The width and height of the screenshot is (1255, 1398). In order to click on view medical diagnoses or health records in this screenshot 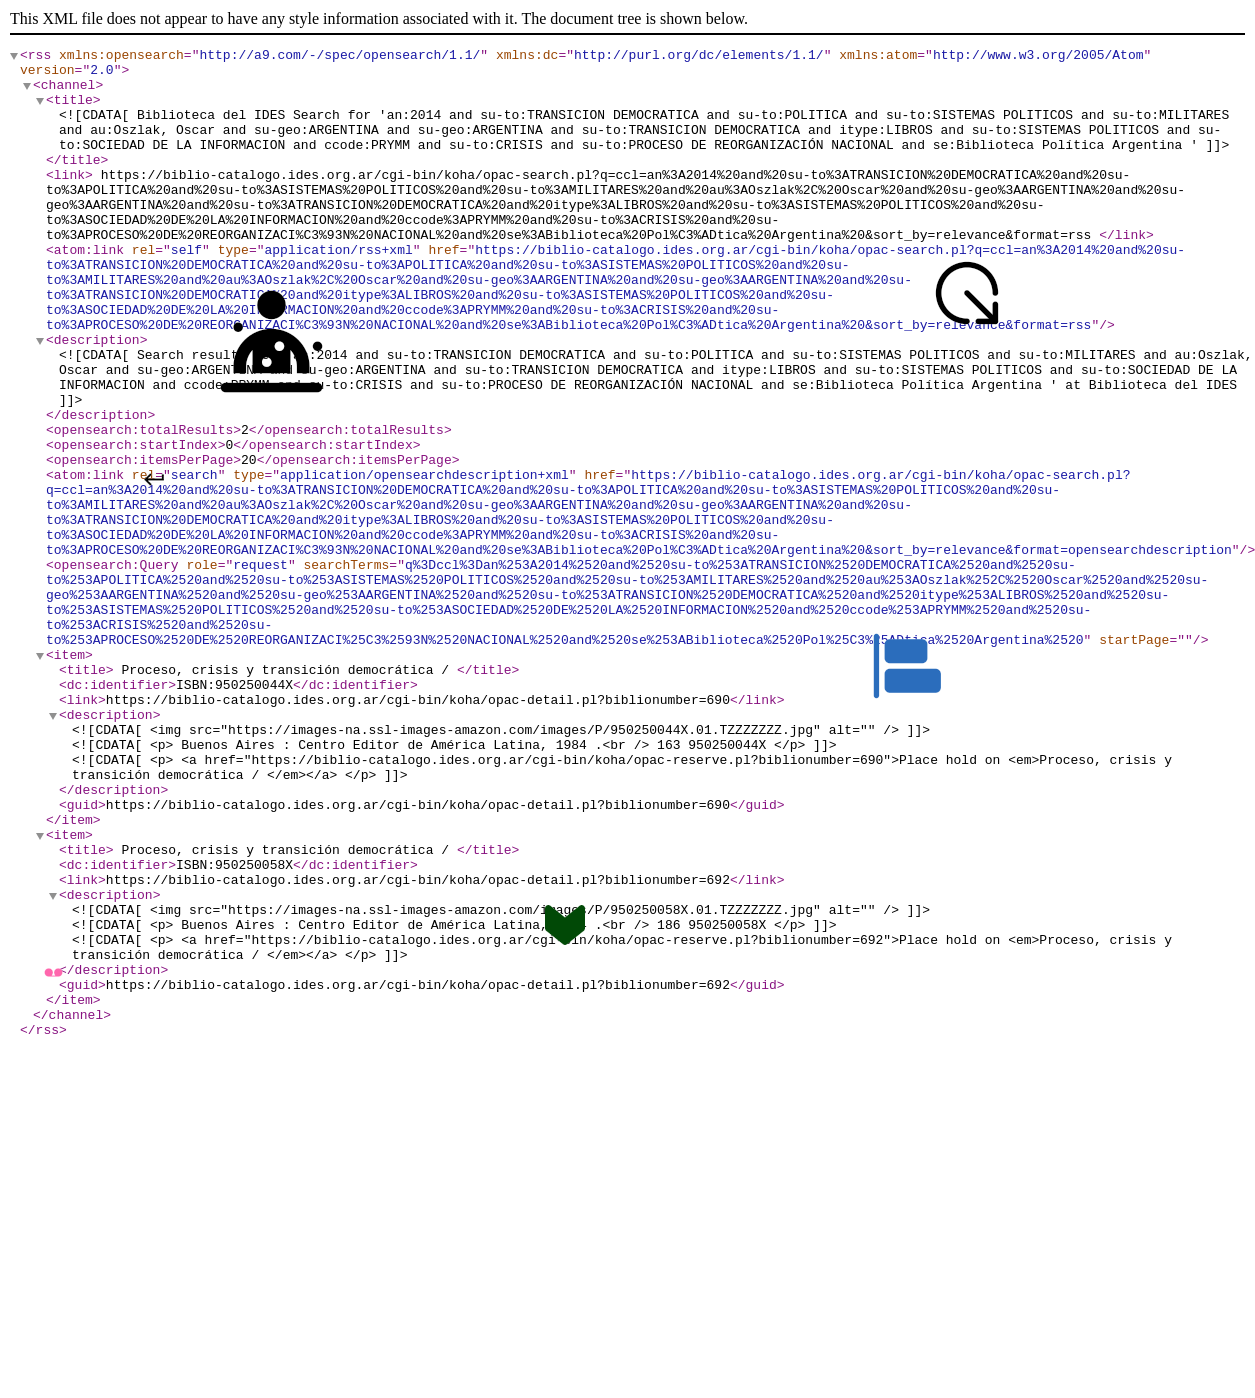, I will do `click(271, 341)`.